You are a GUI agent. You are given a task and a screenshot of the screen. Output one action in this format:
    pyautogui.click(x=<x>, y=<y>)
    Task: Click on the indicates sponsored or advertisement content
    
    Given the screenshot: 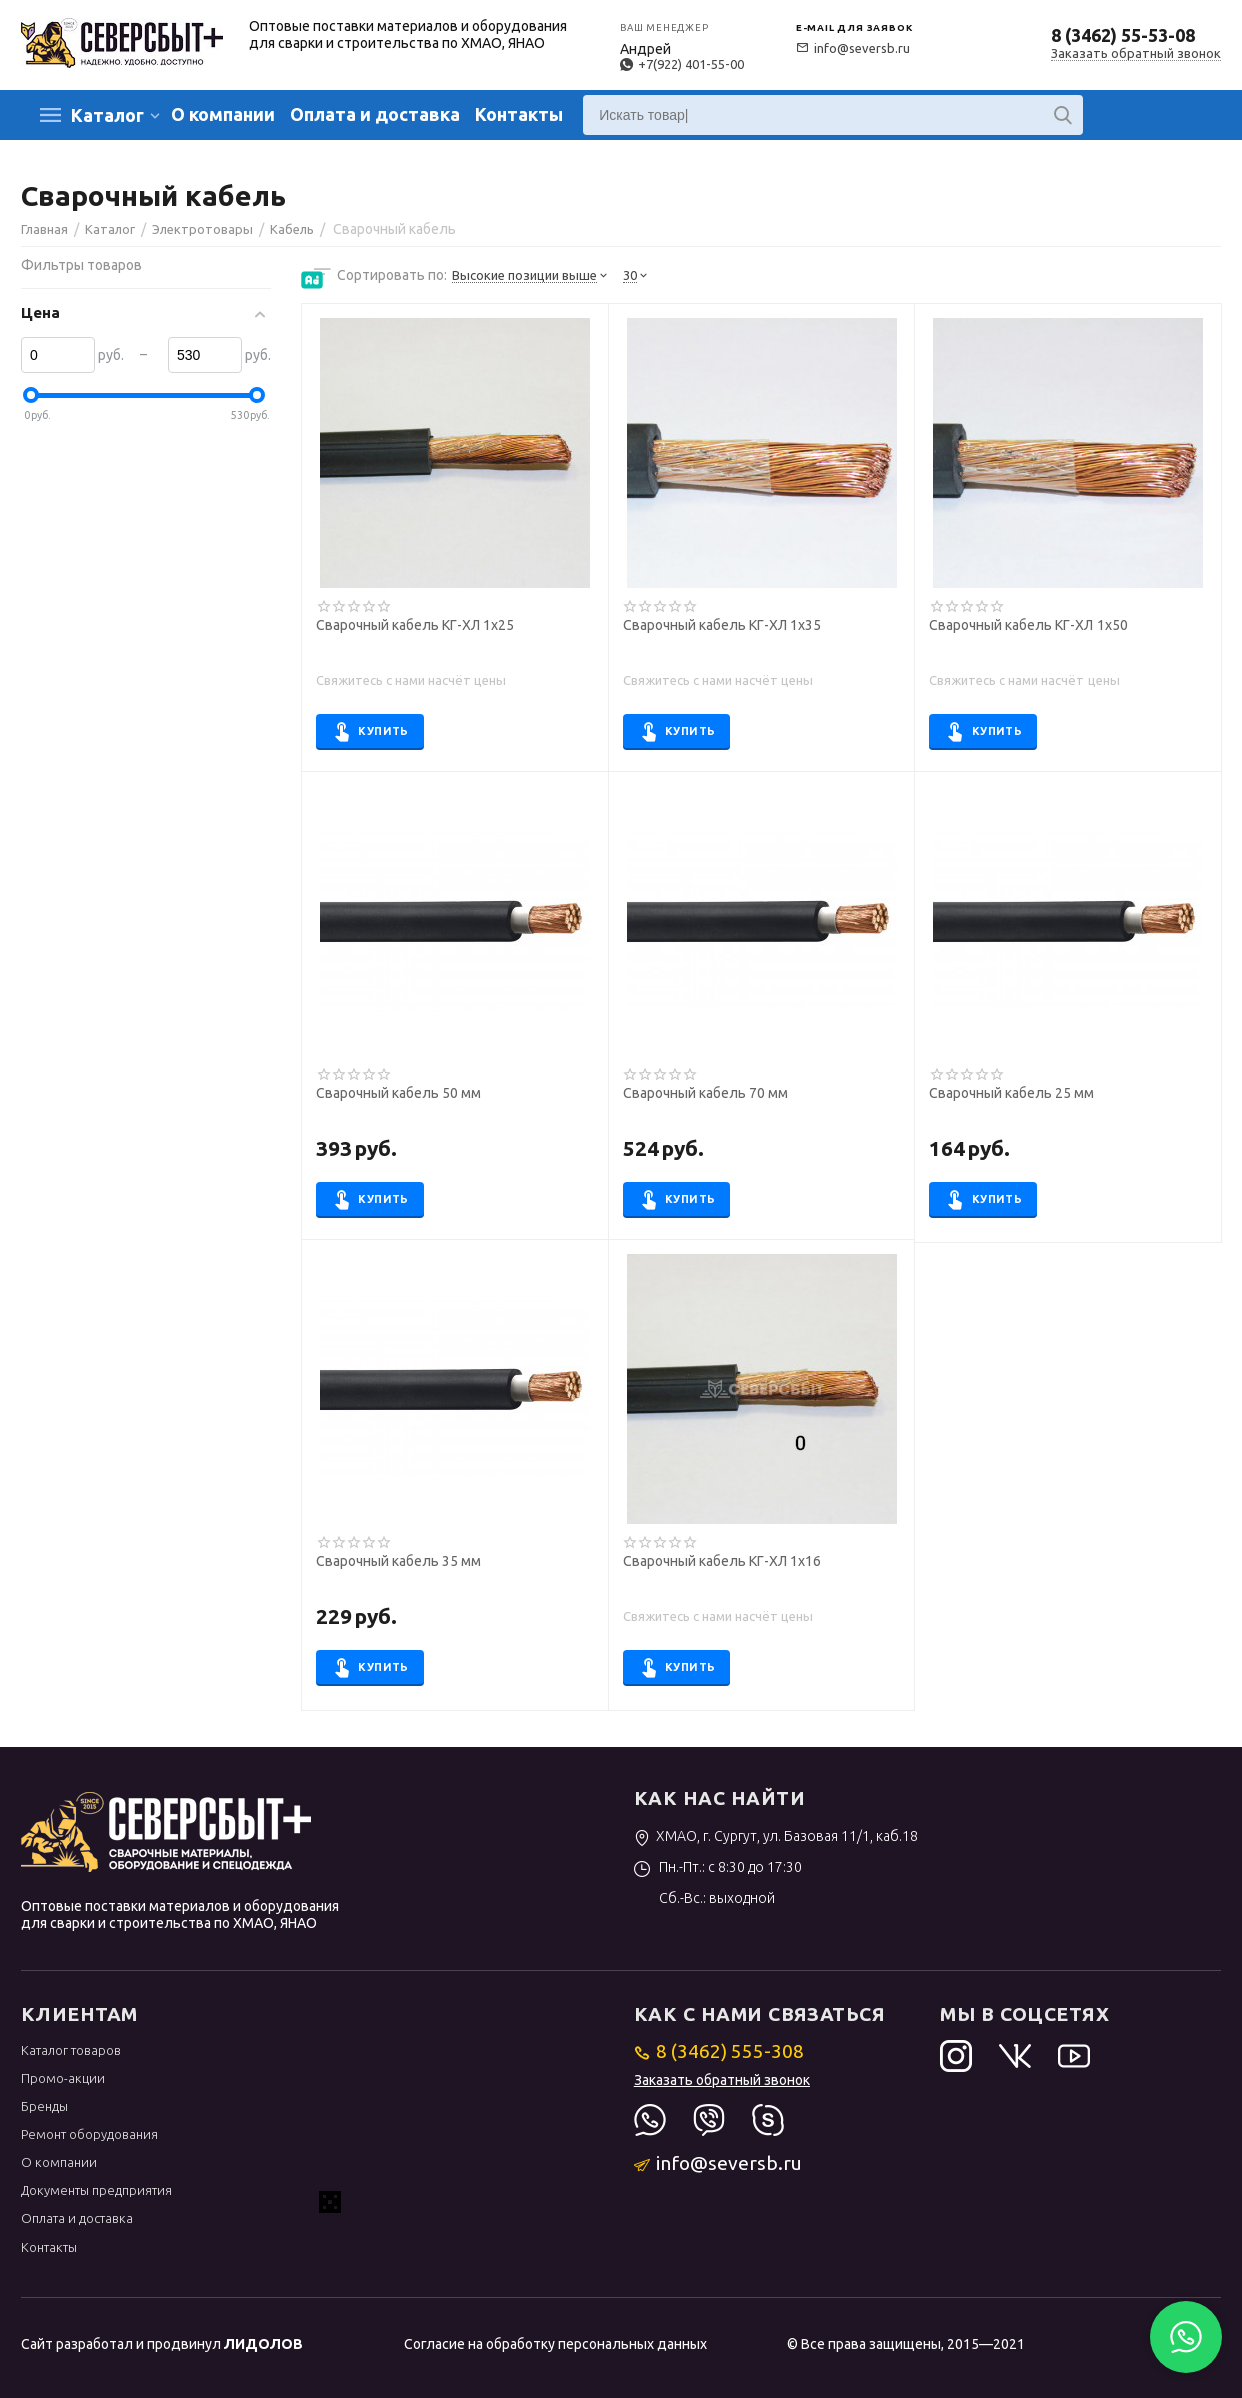 What is the action you would take?
    pyautogui.click(x=312, y=280)
    